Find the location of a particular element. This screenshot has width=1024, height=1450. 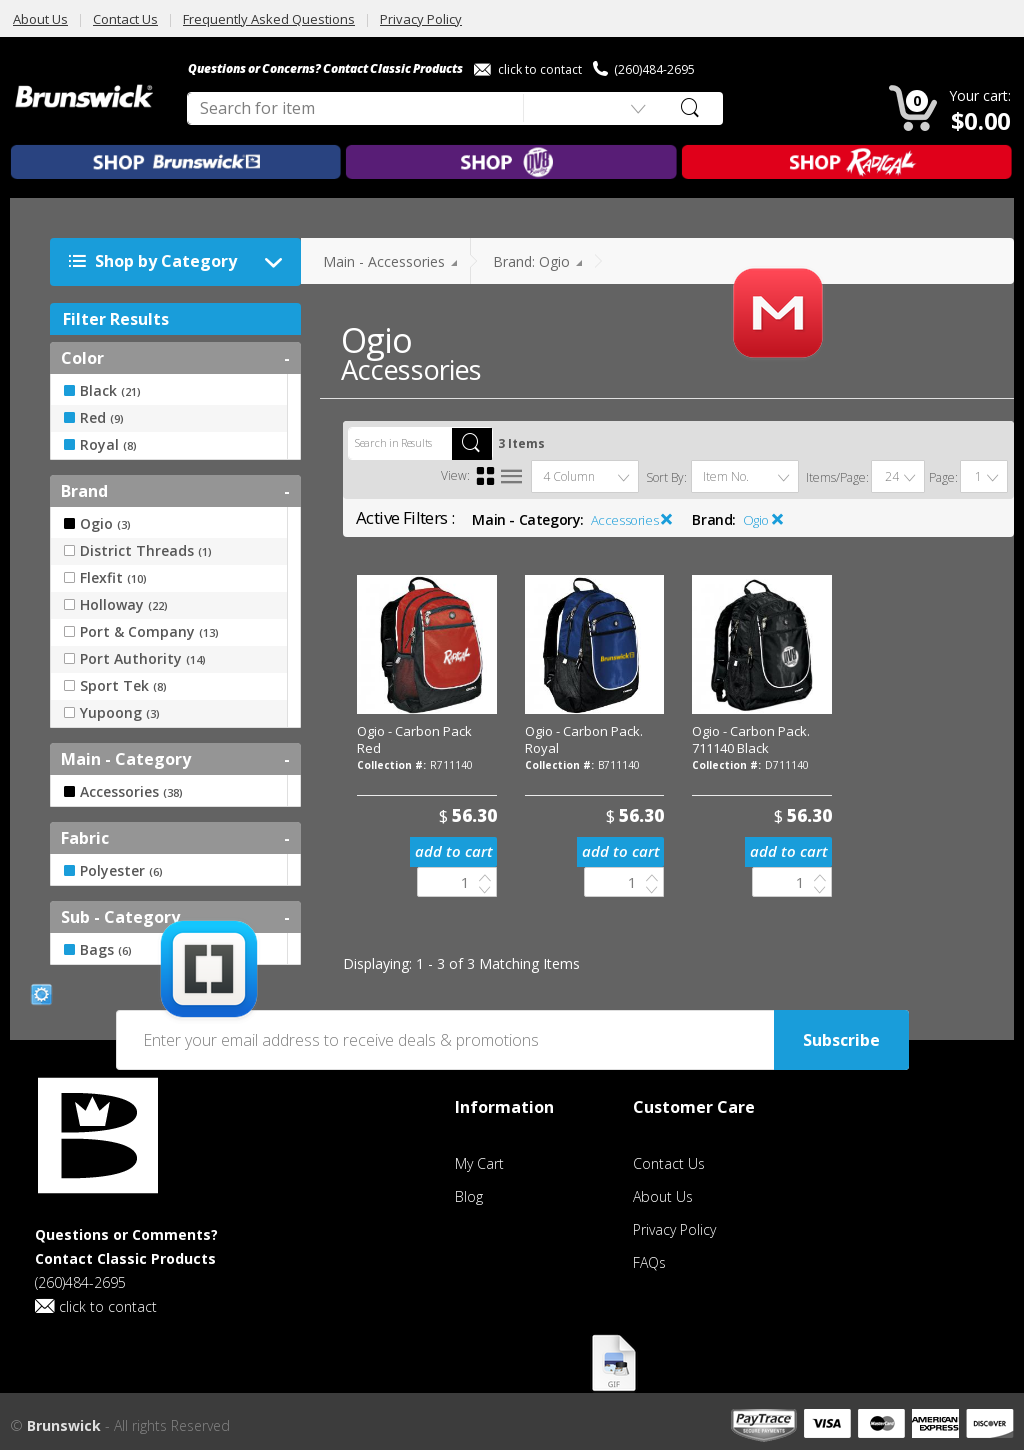

open the MEGA cloud storage app is located at coordinates (778, 313).